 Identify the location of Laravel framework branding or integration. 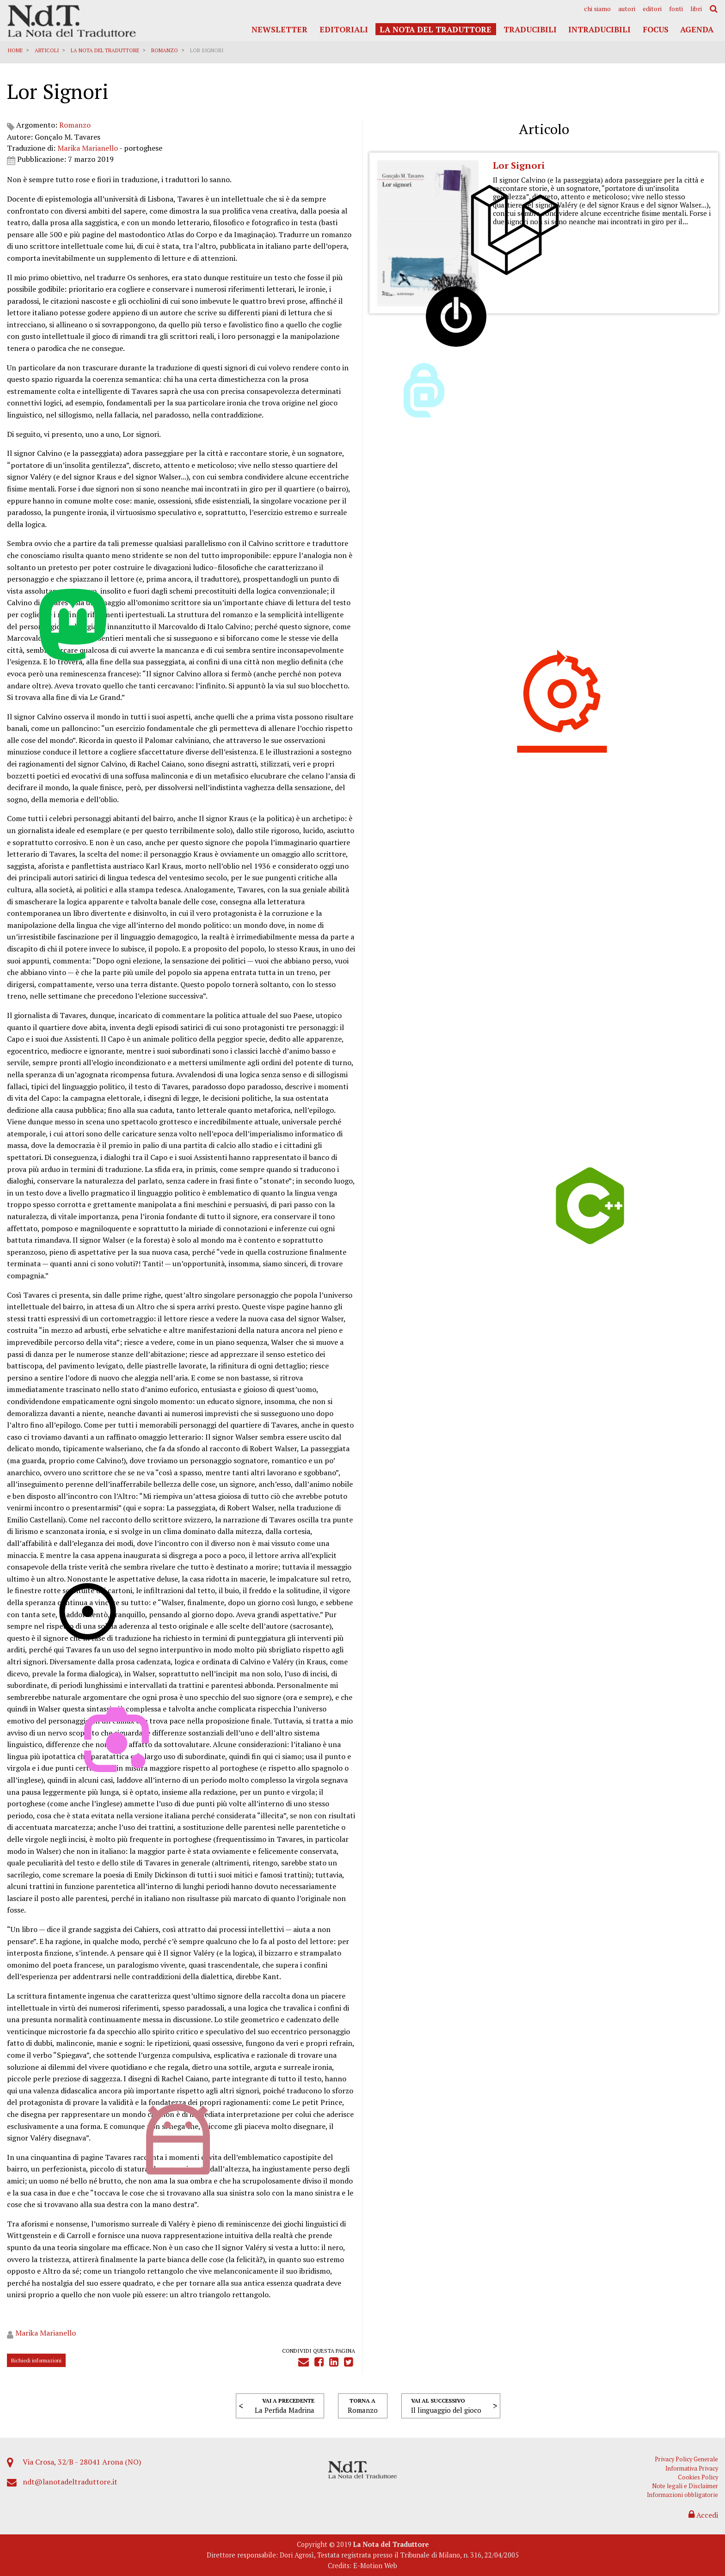
(515, 230).